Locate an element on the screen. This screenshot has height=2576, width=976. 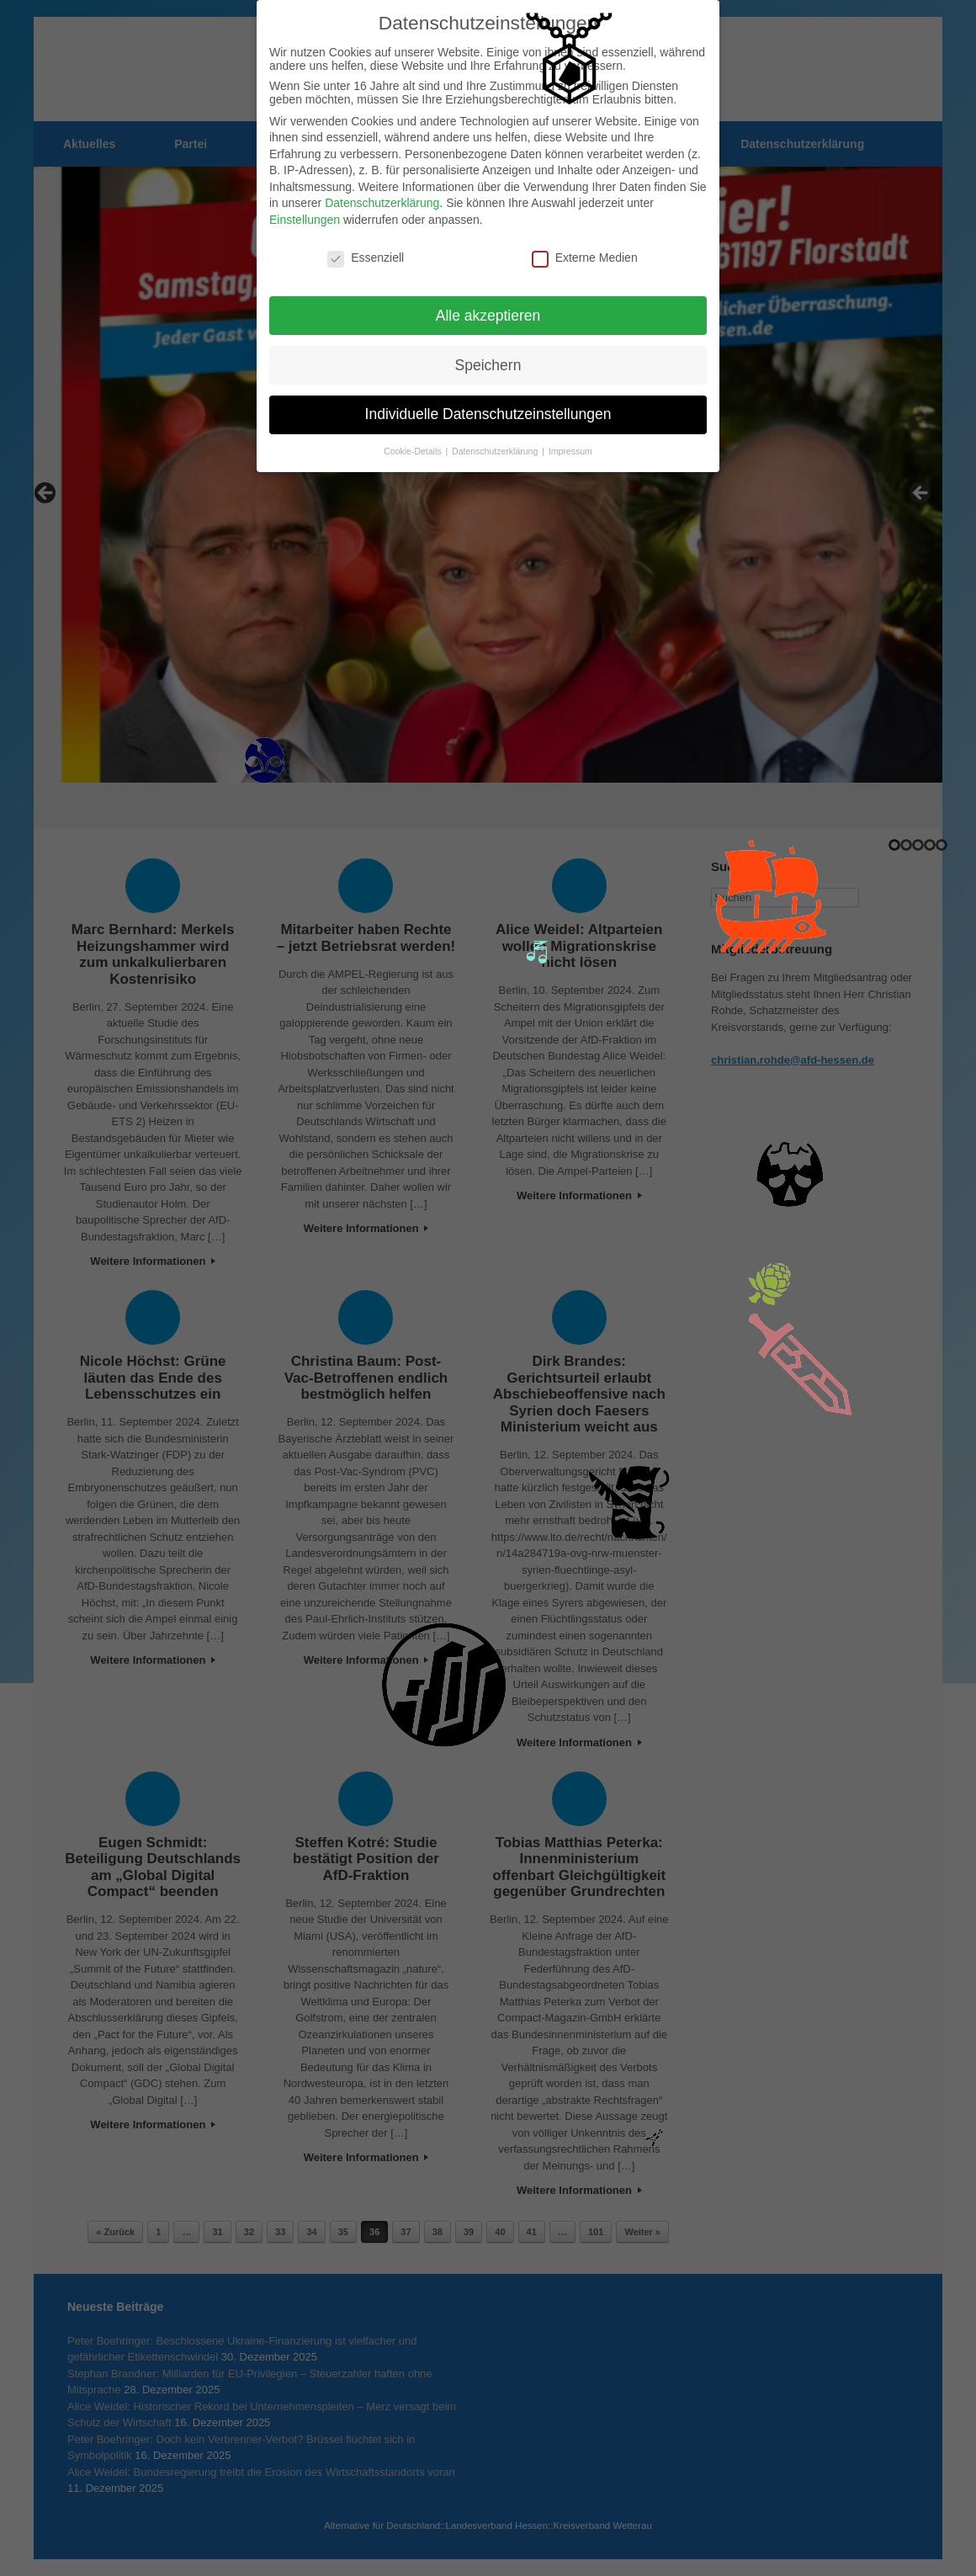
indicates a broken or damaged weapon in inventory is located at coordinates (800, 1365).